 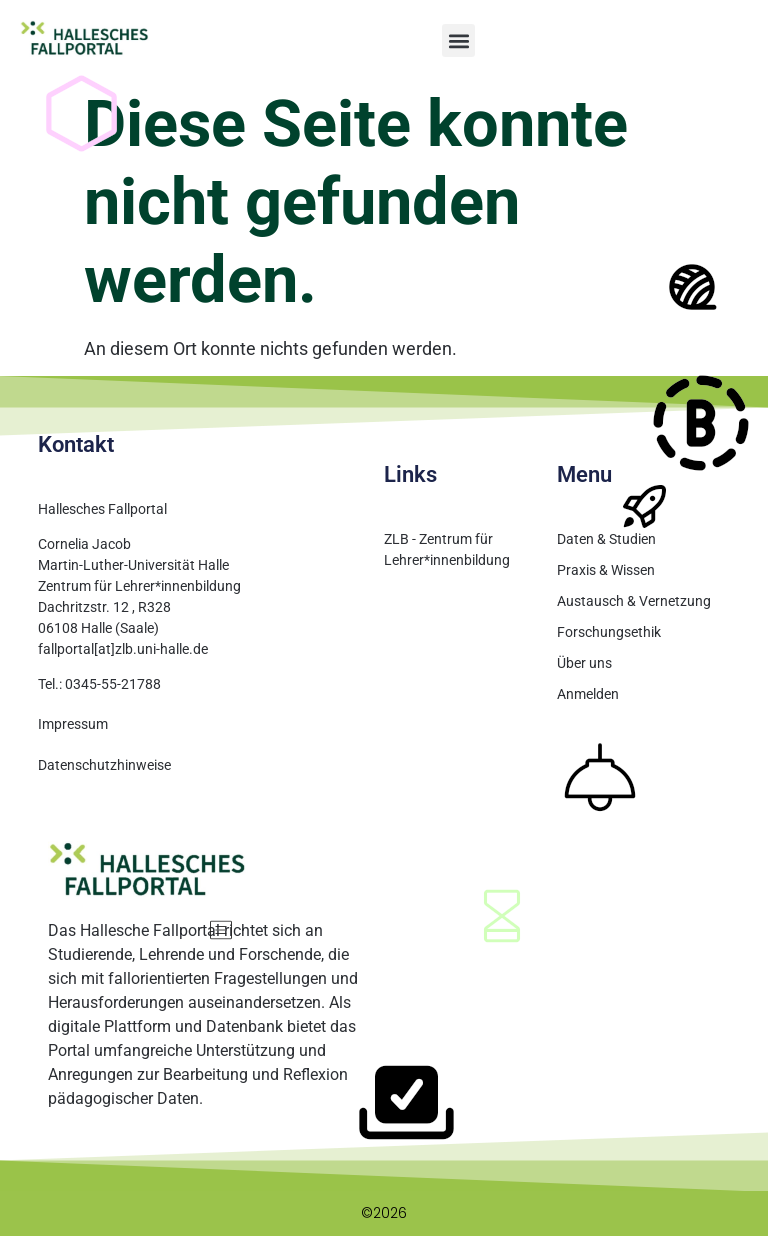 What do you see at coordinates (600, 781) in the screenshot?
I see `toggle pendant light on/off` at bounding box center [600, 781].